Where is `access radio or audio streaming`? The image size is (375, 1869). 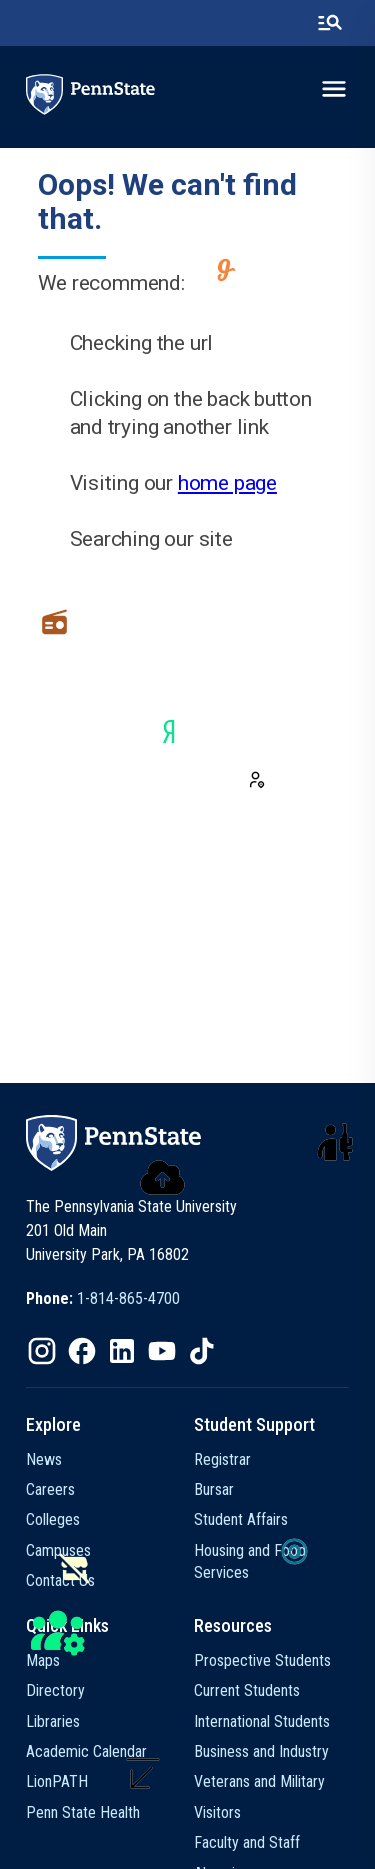 access radio or audio streaming is located at coordinates (54, 623).